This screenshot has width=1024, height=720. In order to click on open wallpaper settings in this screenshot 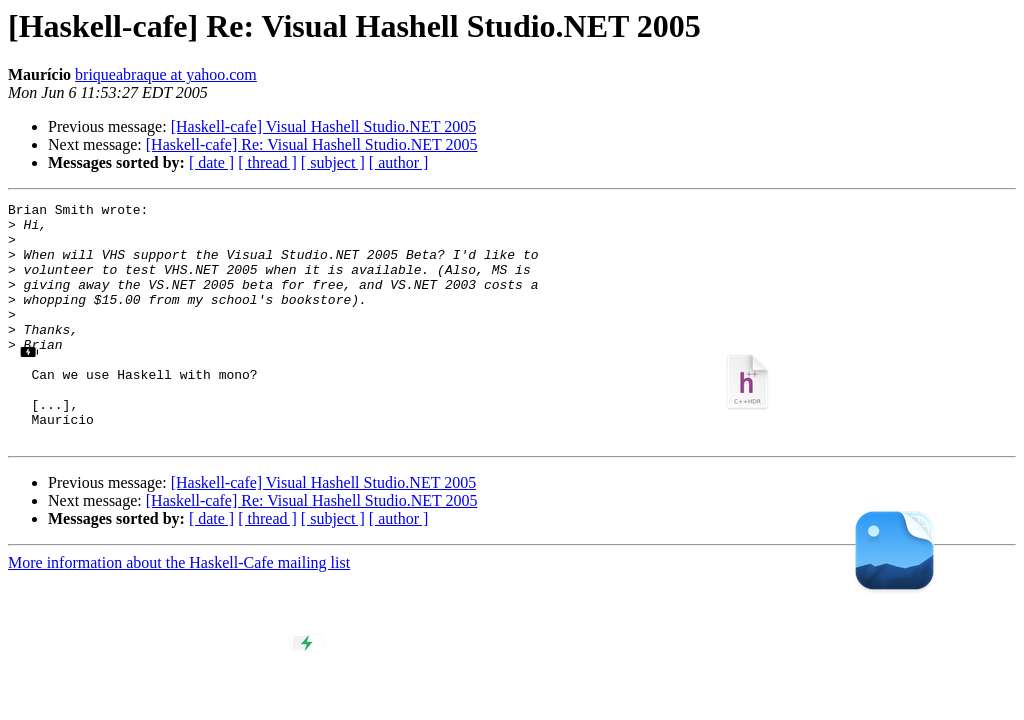, I will do `click(894, 550)`.